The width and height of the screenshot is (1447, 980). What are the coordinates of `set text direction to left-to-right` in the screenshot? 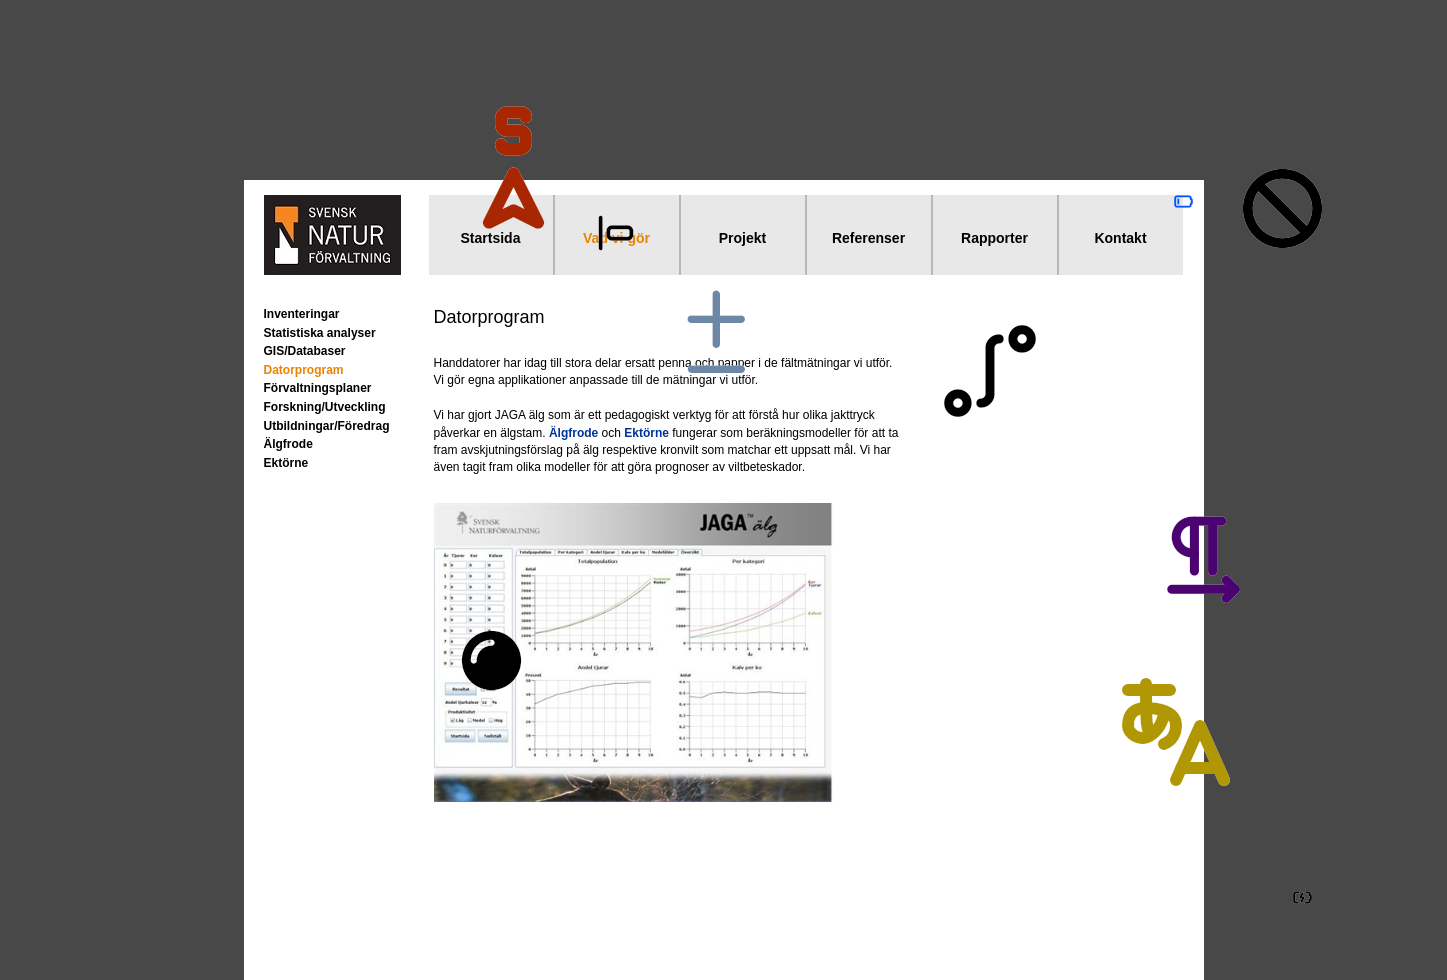 It's located at (1203, 557).